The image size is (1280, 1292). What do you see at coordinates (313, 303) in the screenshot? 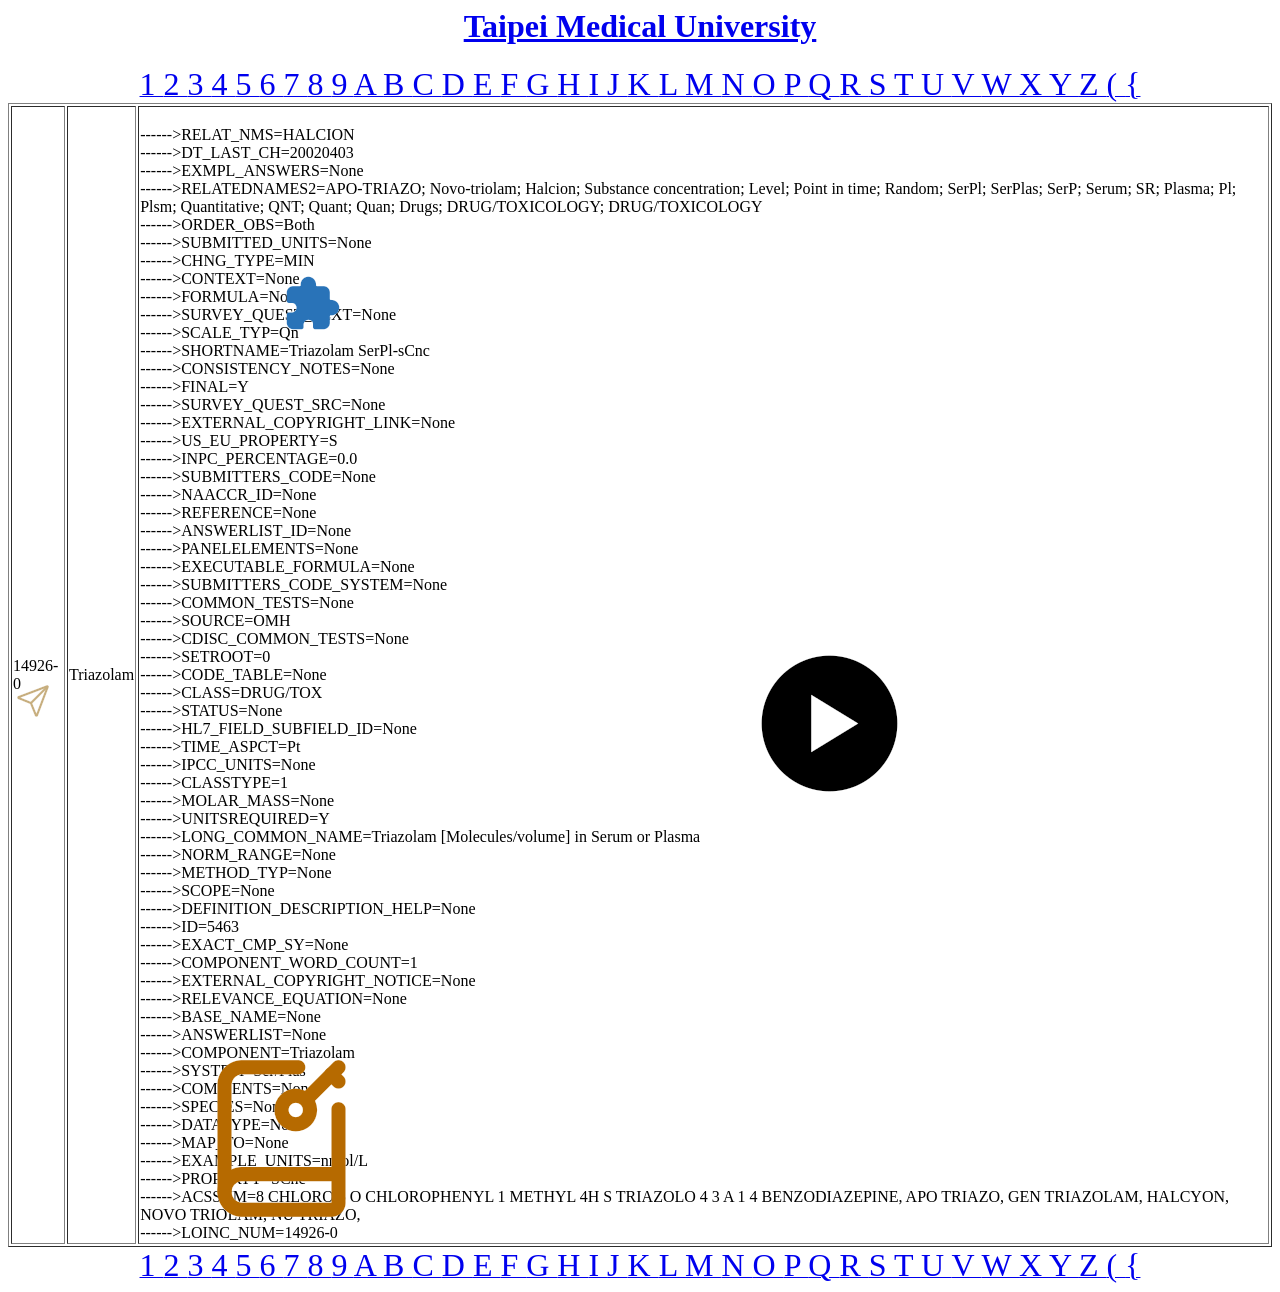
I see `access browser extensions or add-ons` at bounding box center [313, 303].